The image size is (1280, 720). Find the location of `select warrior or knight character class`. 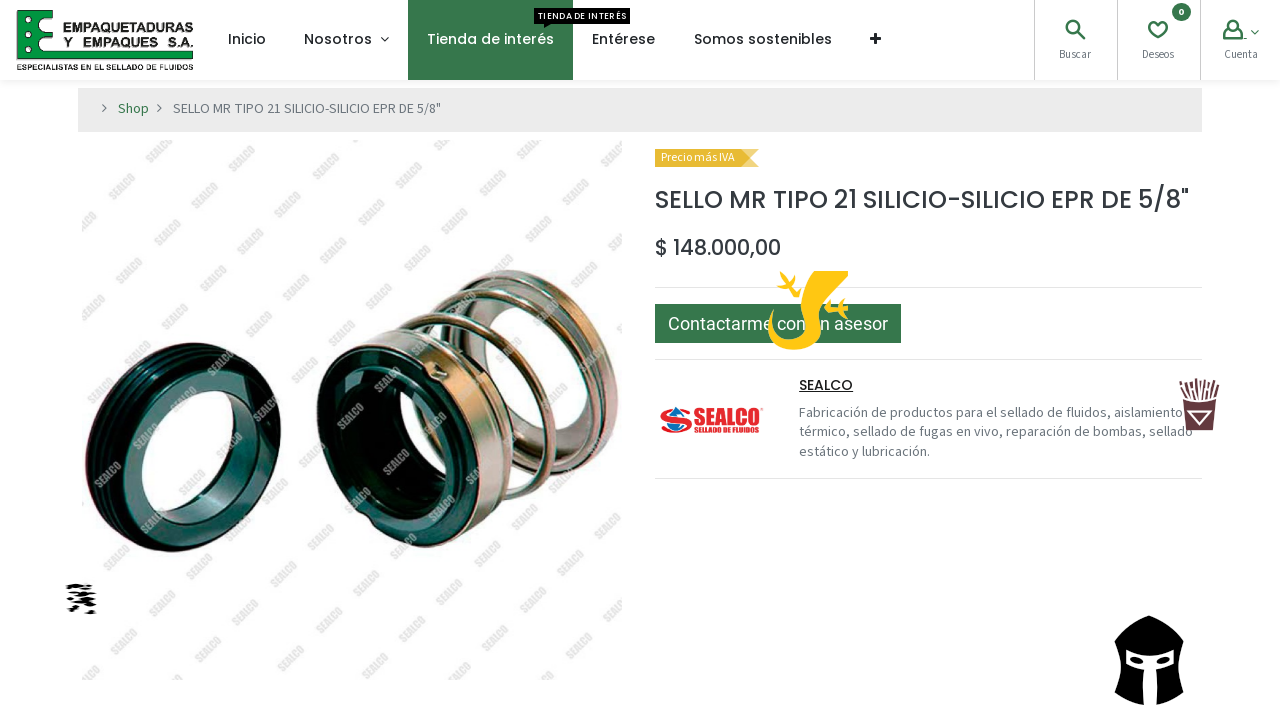

select warrior or knight character class is located at coordinates (1149, 662).